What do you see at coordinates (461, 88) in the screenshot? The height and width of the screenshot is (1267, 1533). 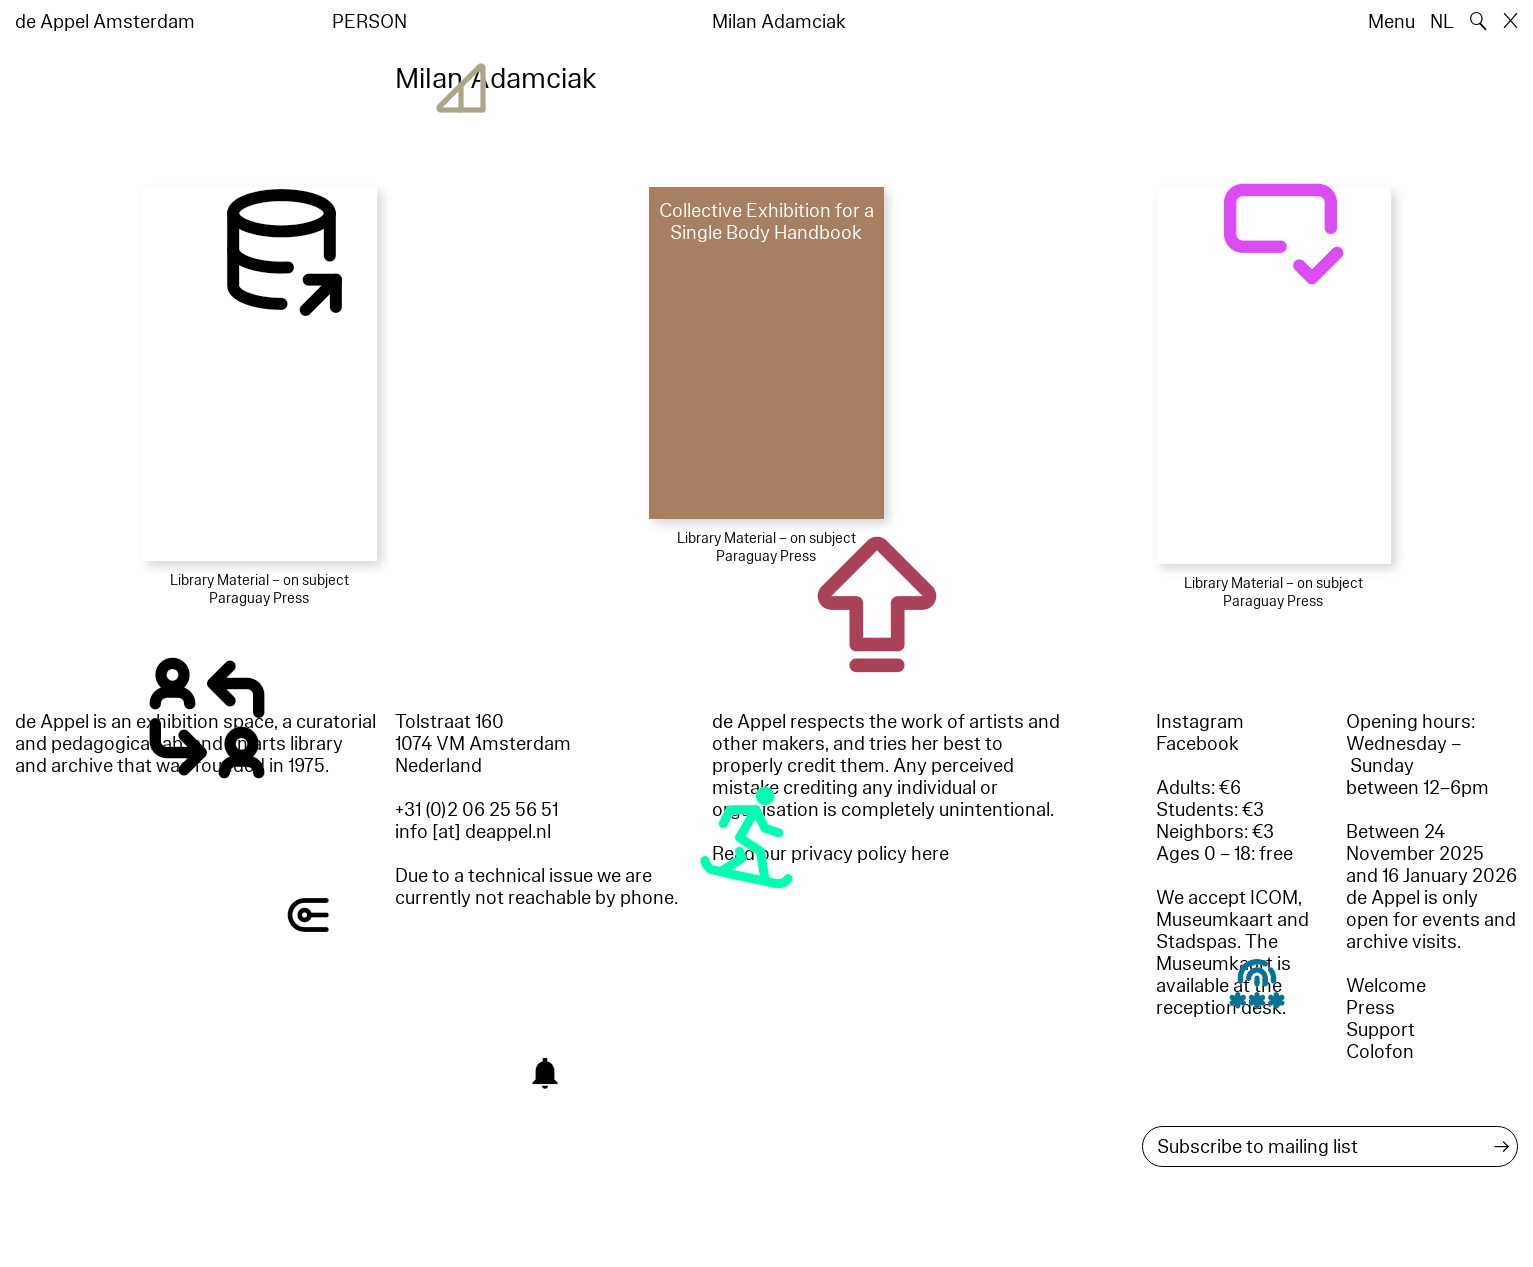 I see `indicates moderate cellular signal strength` at bounding box center [461, 88].